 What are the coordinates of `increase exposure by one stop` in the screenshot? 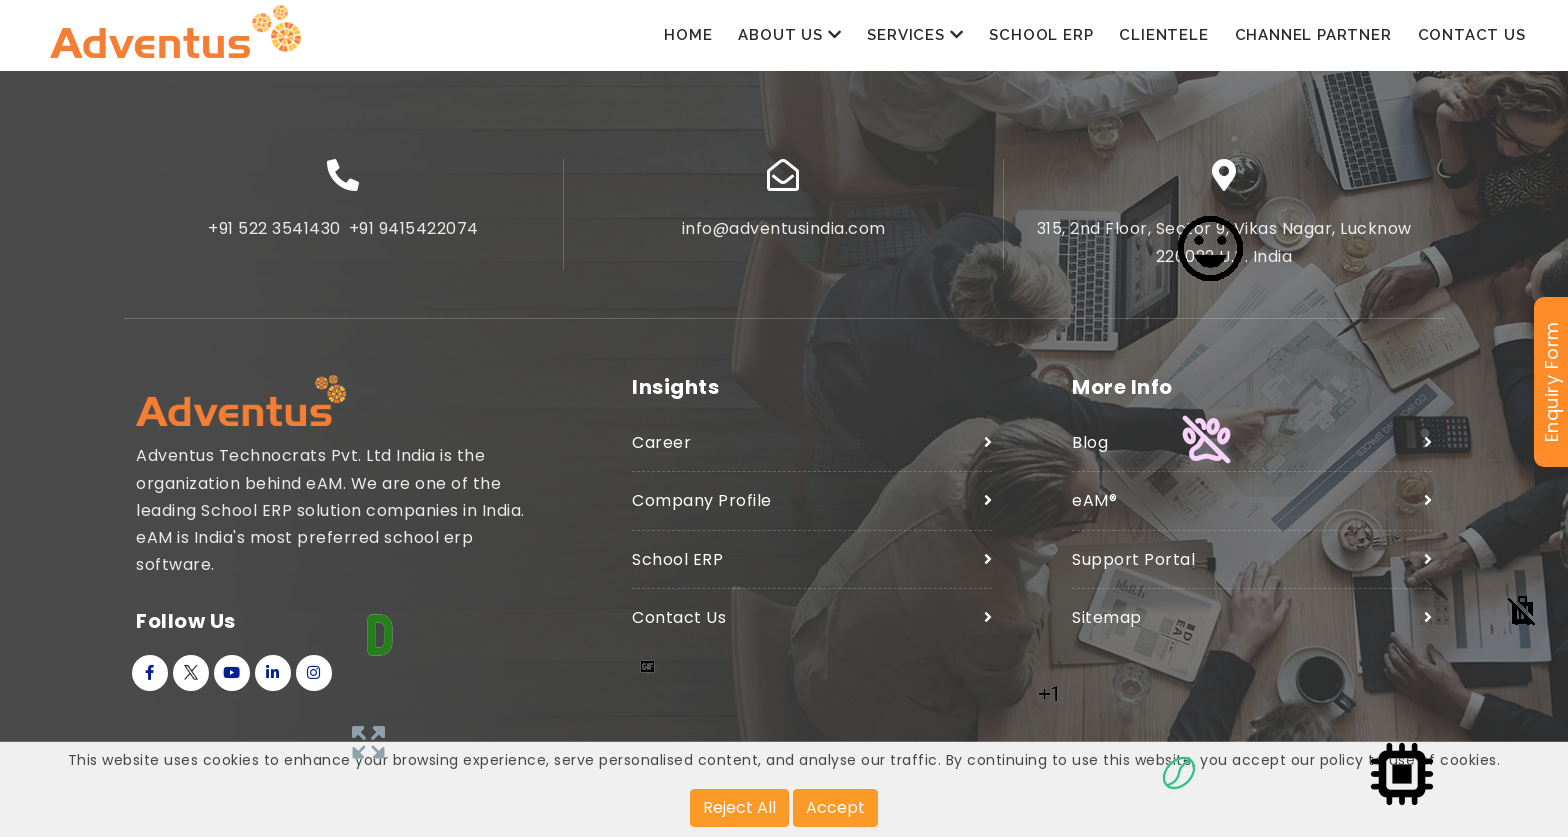 It's located at (1048, 694).